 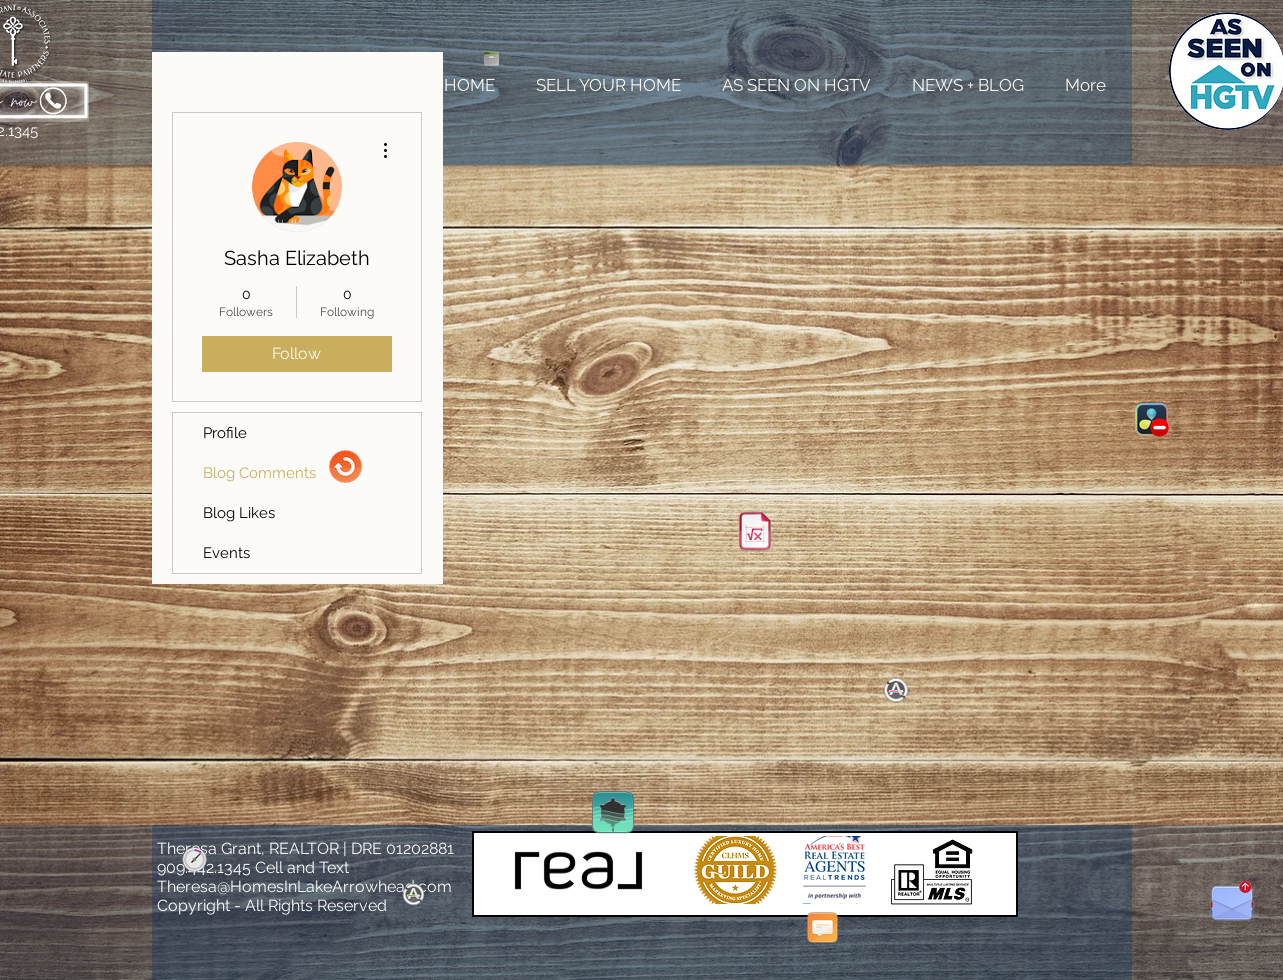 What do you see at coordinates (1151, 419) in the screenshot?
I see `uninstall DaVinci Resolve application` at bounding box center [1151, 419].